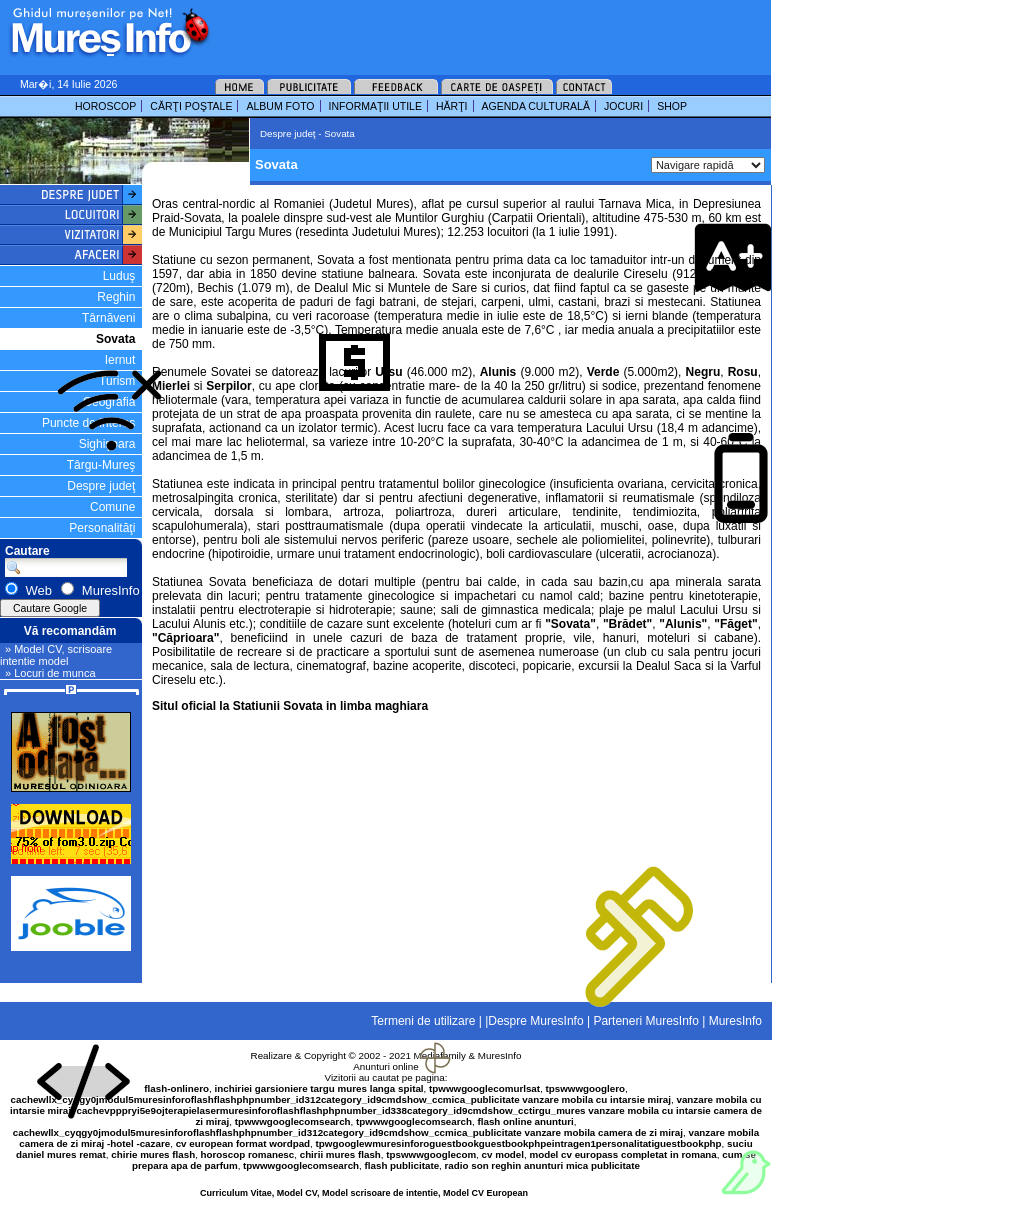 The width and height of the screenshot is (1024, 1206). I want to click on access twitter or social media sharing, so click(747, 1174).